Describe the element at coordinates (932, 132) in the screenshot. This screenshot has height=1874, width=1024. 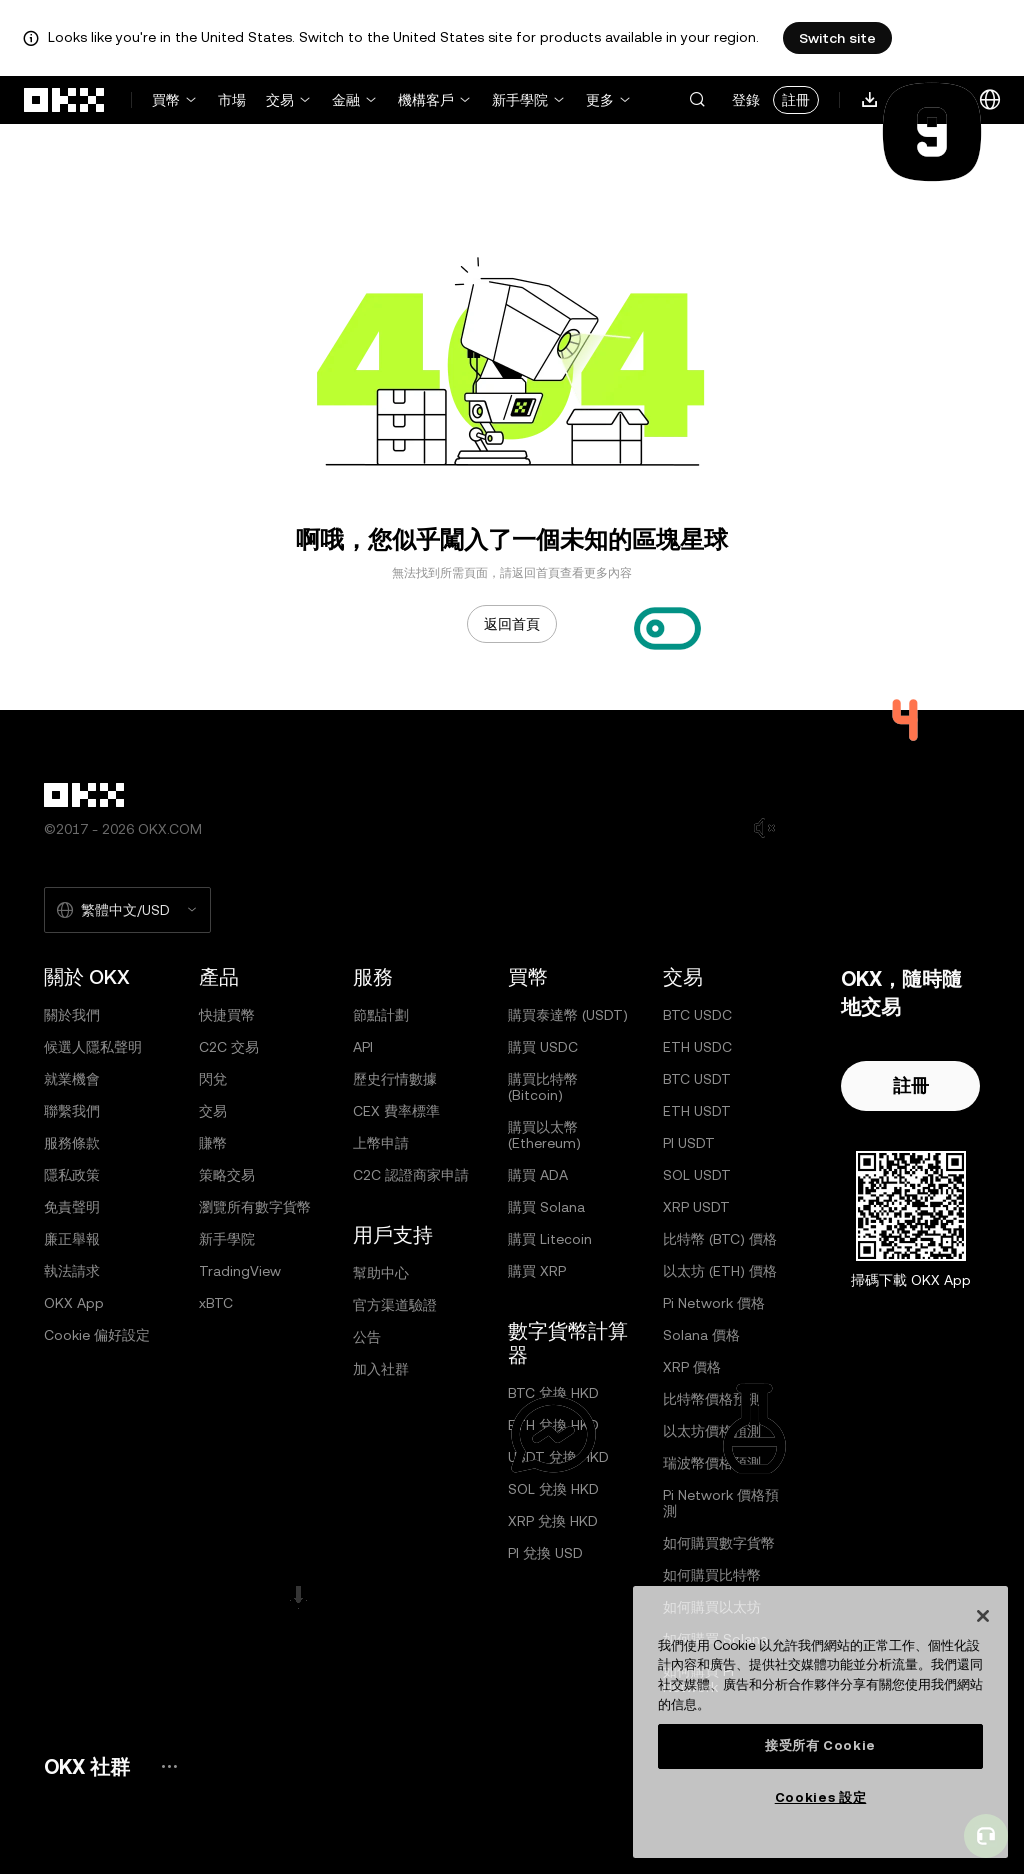
I see `indicates item number 9 in a list or sequence` at that location.